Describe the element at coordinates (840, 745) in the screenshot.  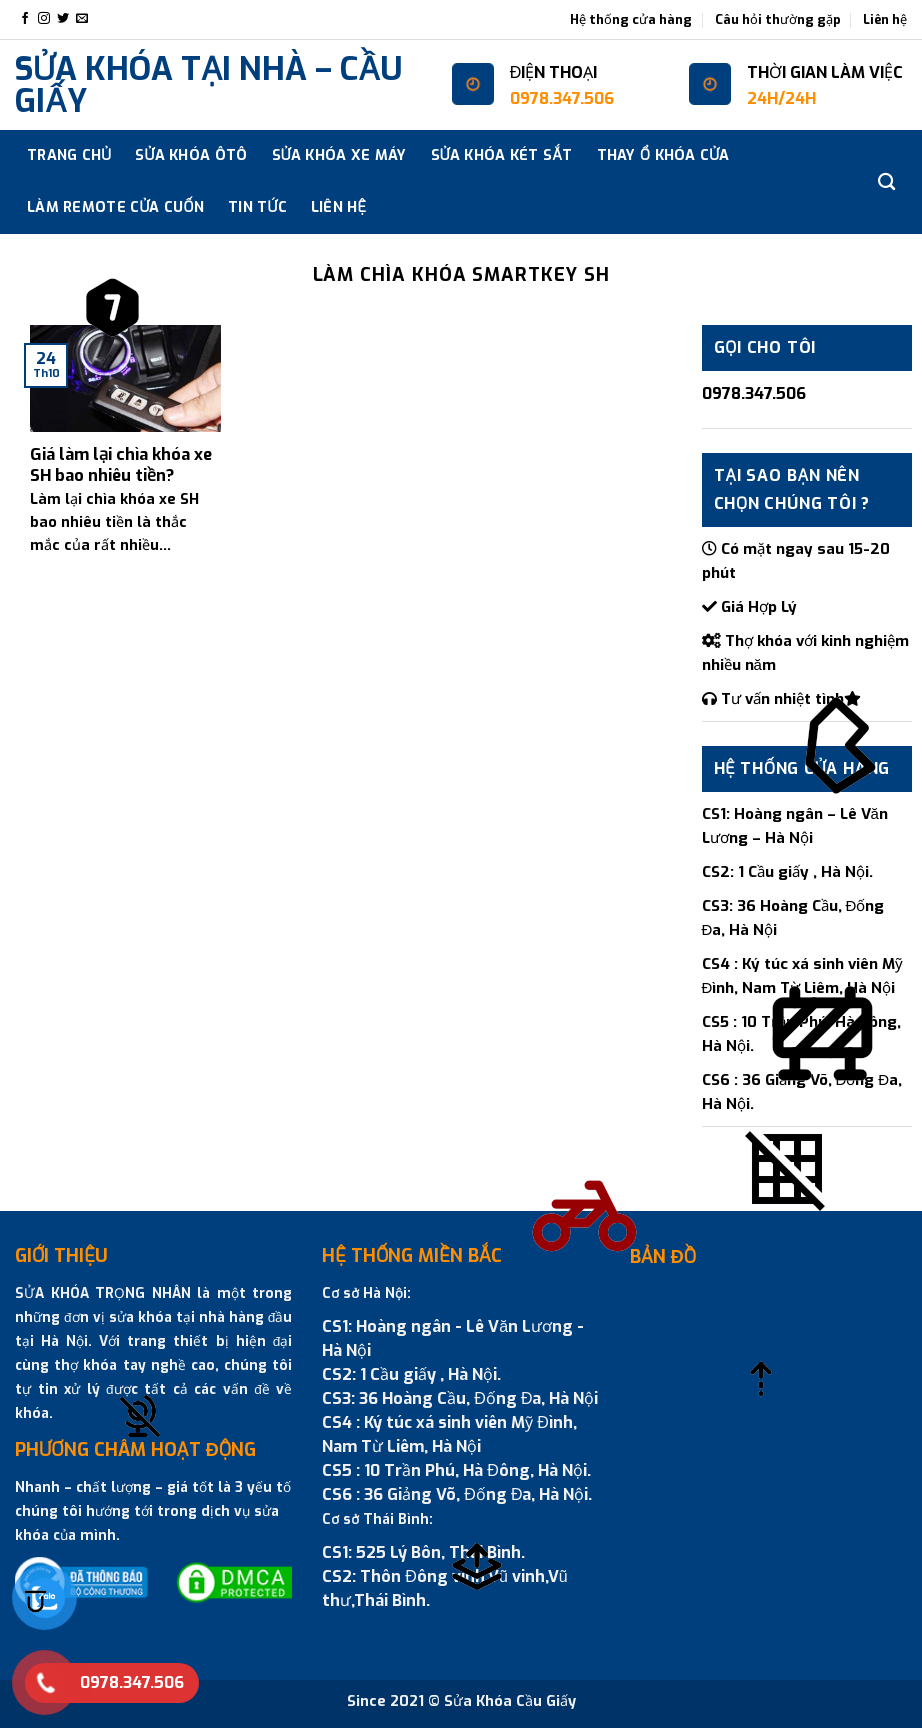
I see `bulma CSS framework logo` at that location.